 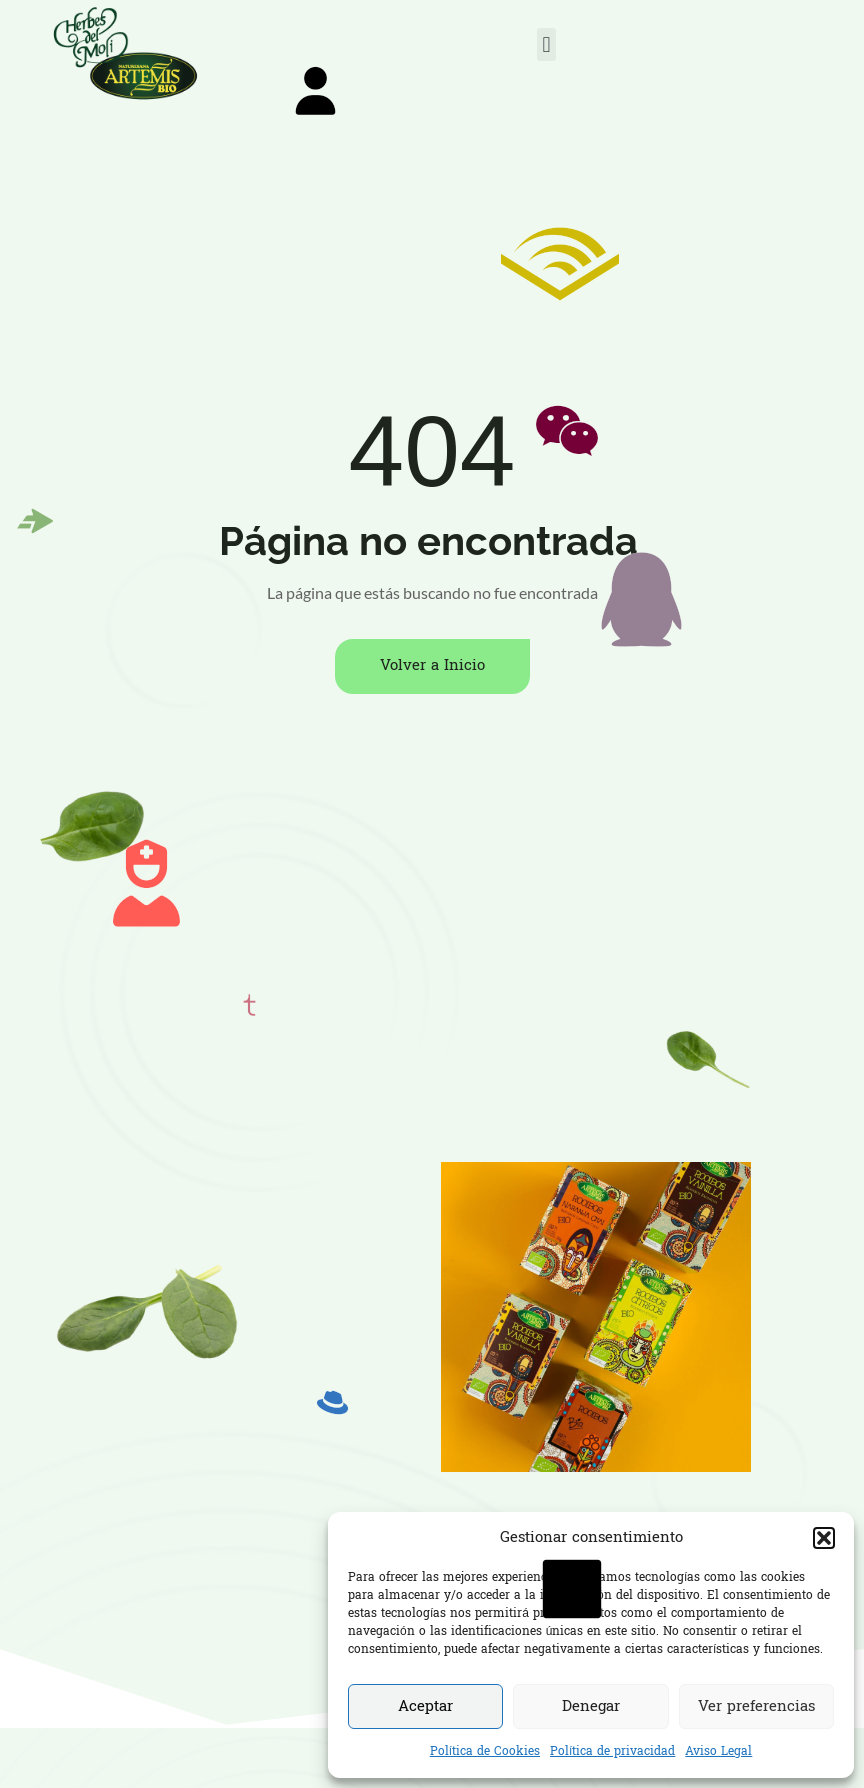 I want to click on an unchecked or empty checkbox state, so click(x=572, y=1589).